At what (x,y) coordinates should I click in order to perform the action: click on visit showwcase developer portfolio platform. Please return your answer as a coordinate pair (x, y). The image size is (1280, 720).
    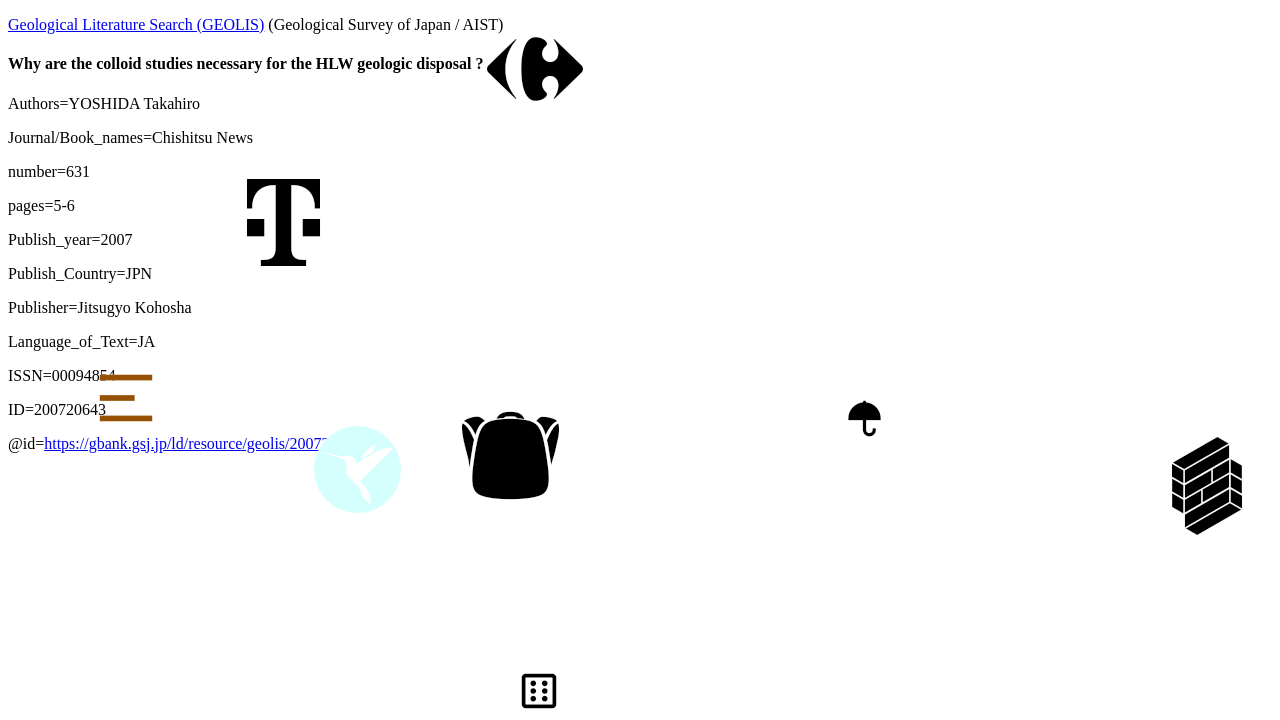
    Looking at the image, I should click on (510, 455).